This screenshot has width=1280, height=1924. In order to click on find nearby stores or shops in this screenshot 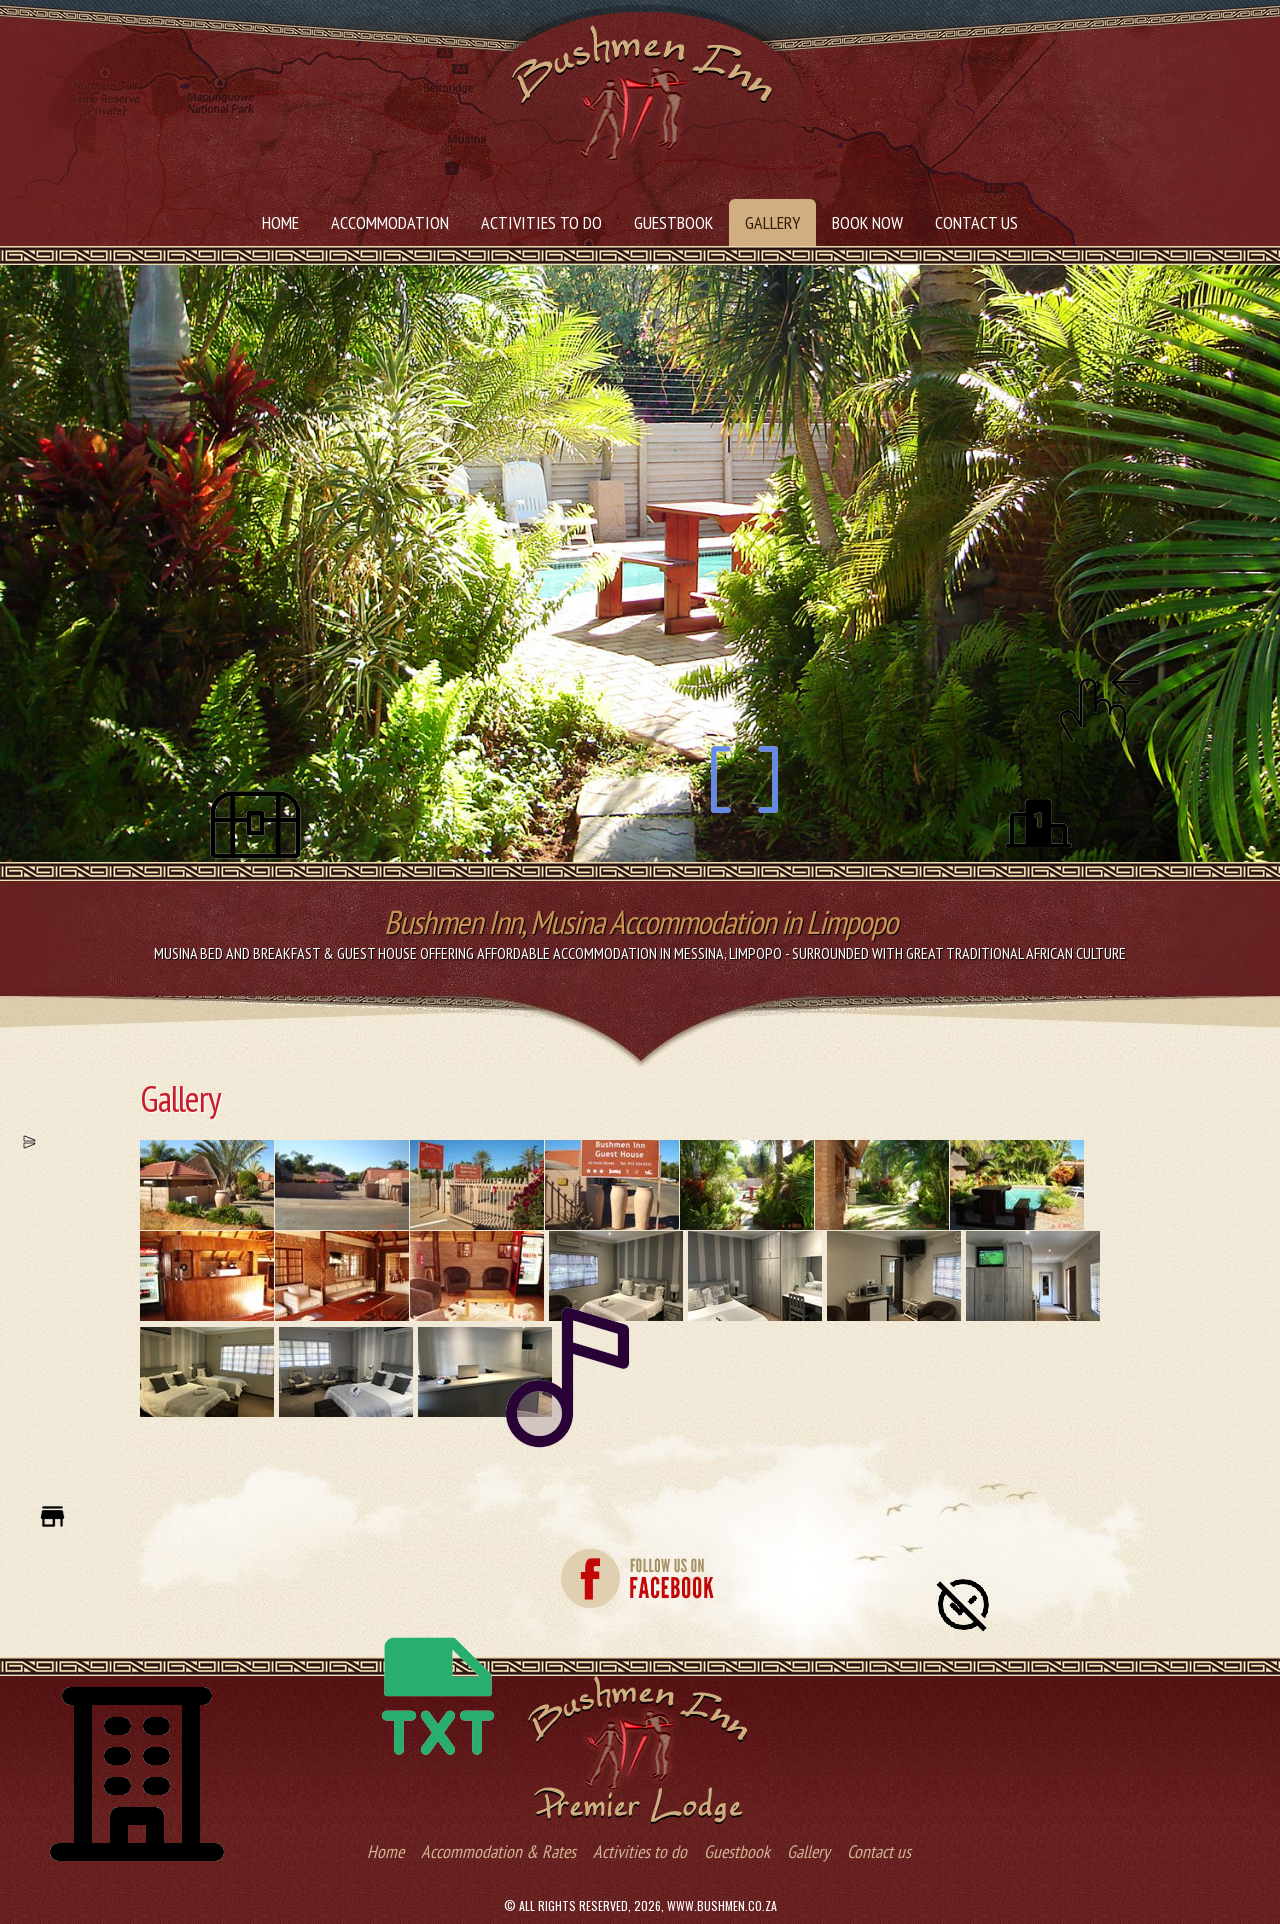, I will do `click(52, 1516)`.